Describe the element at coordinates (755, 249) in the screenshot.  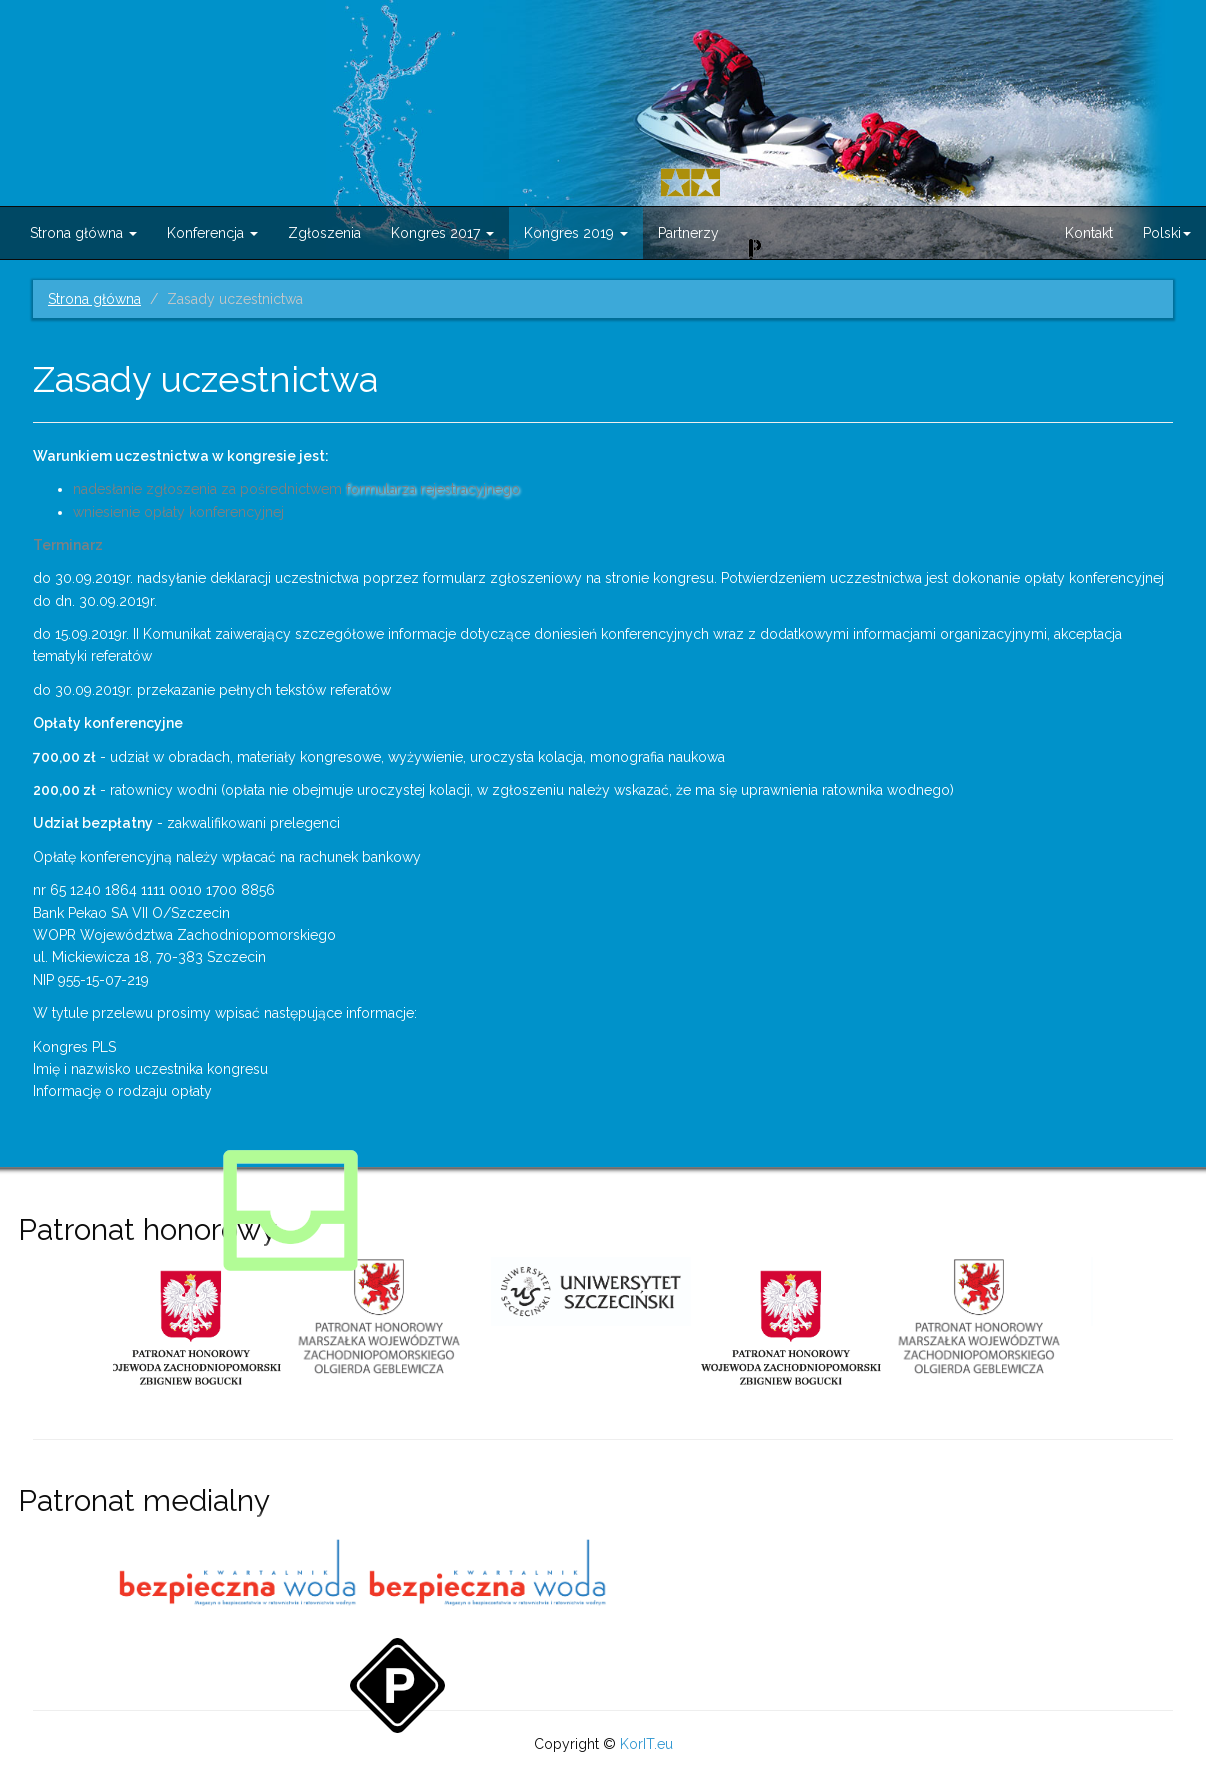
I see `open piped app` at that location.